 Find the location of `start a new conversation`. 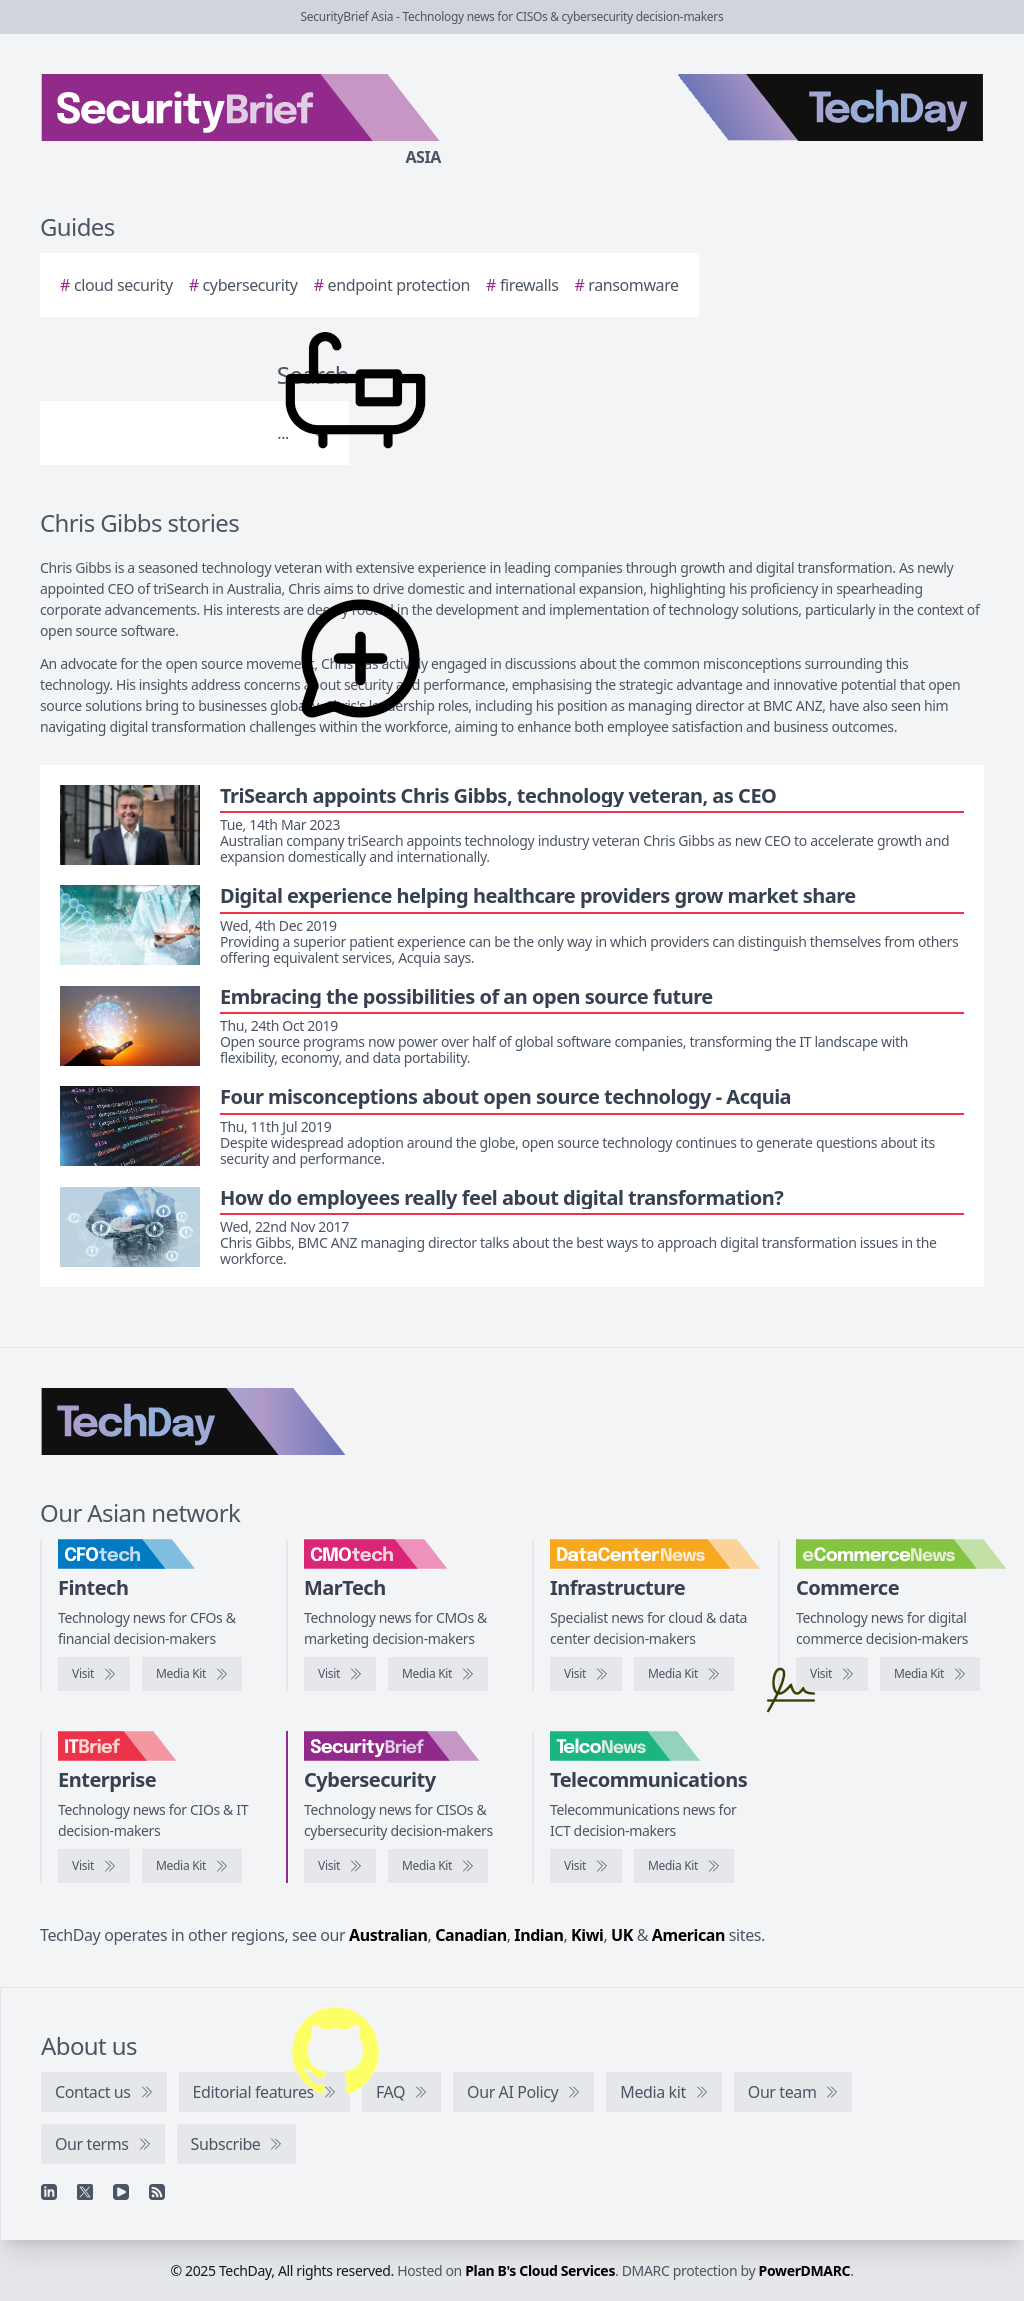

start a new conversation is located at coordinates (360, 658).